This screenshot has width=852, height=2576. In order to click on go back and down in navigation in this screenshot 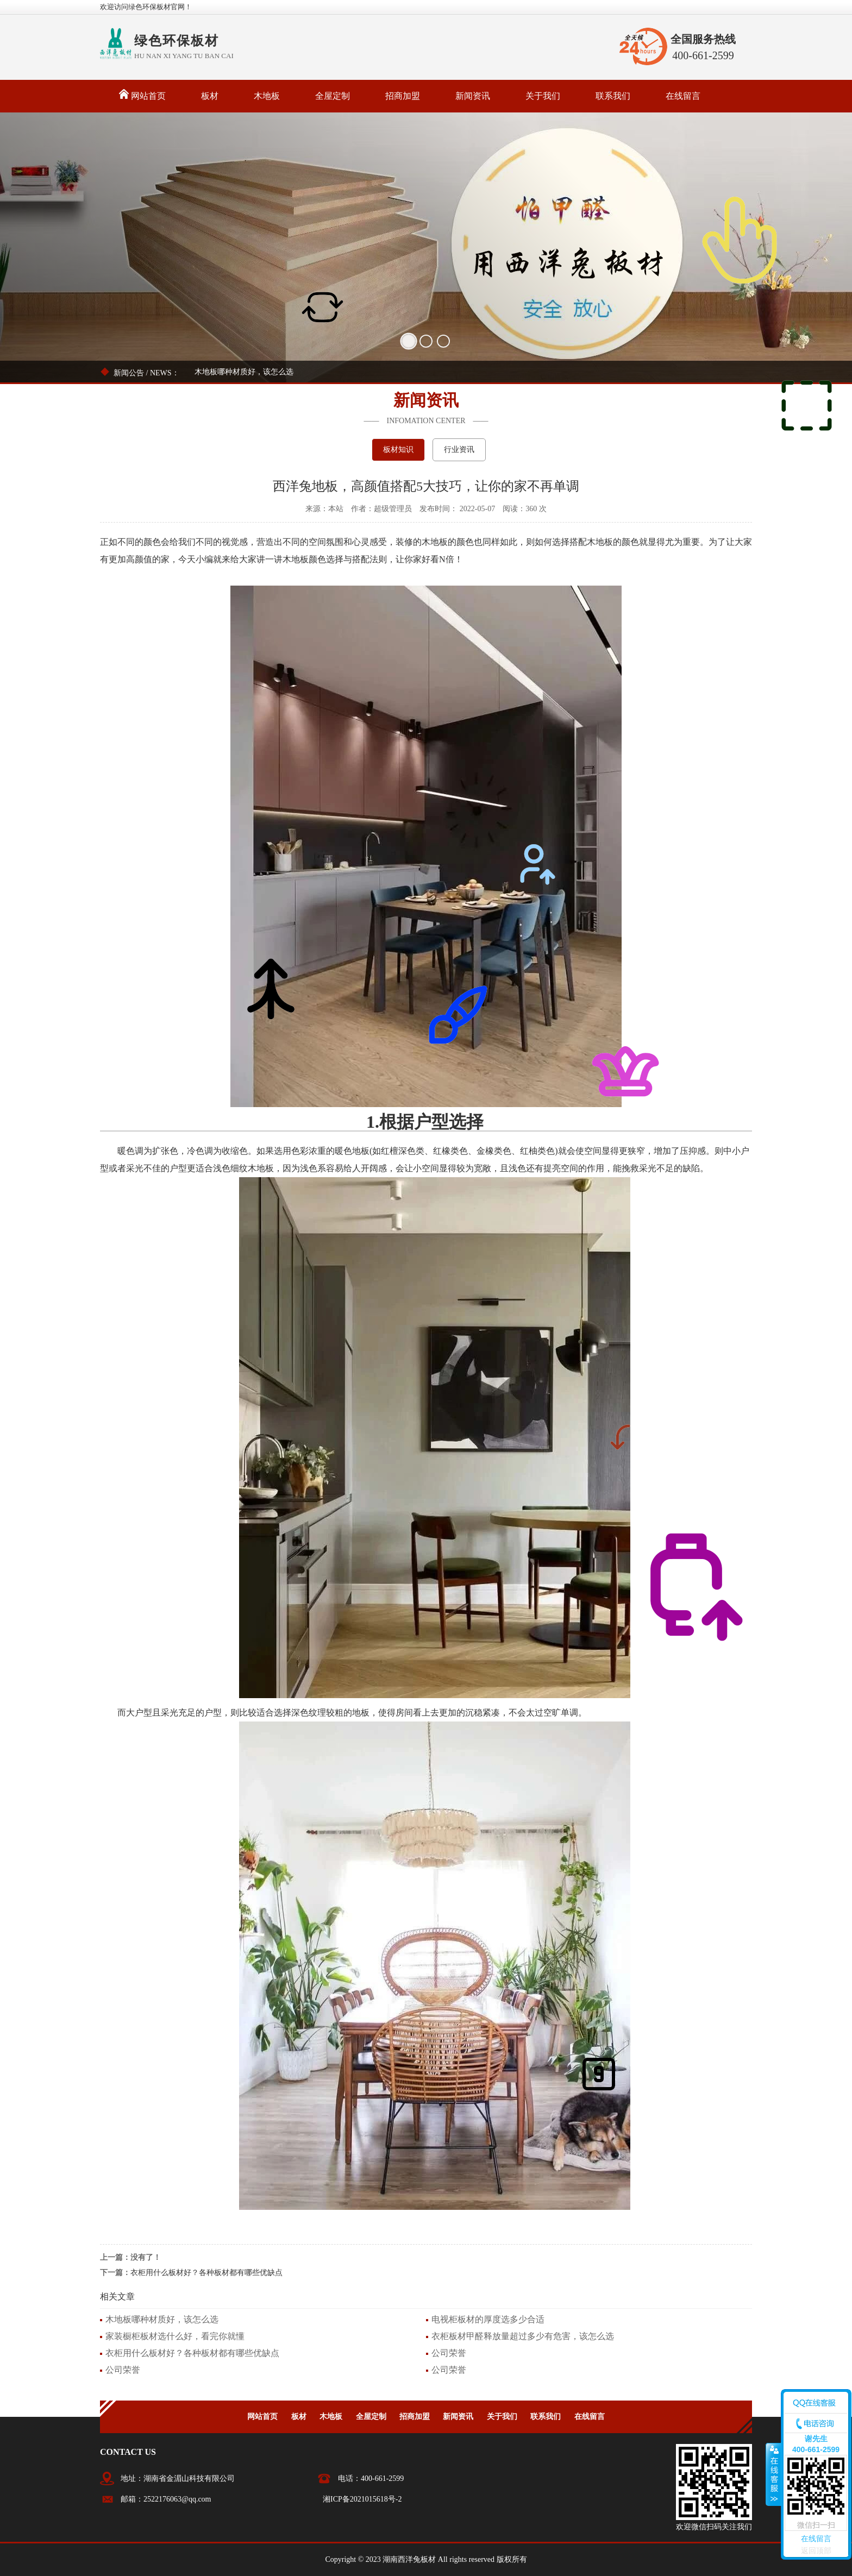, I will do `click(620, 1437)`.